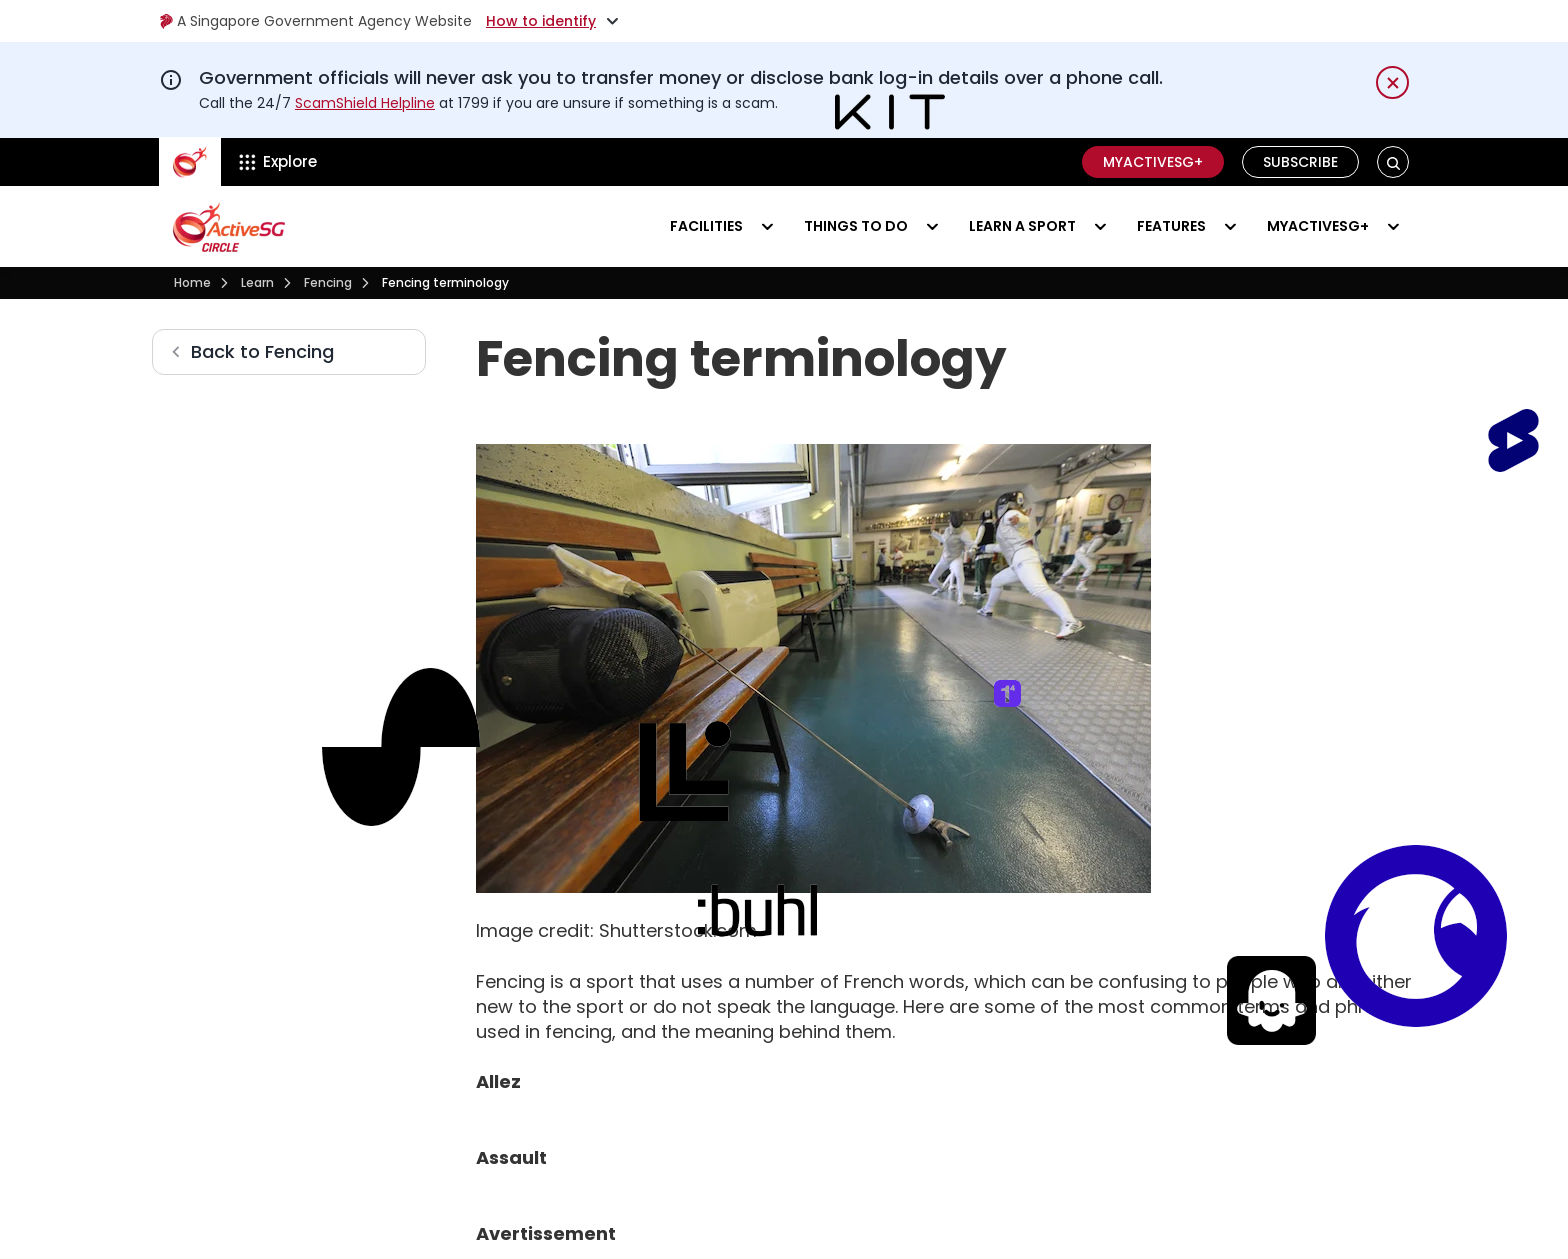 Image resolution: width=1568 pixels, height=1259 pixels. Describe the element at coordinates (401, 747) in the screenshot. I see `open the suno ai music app` at that location.